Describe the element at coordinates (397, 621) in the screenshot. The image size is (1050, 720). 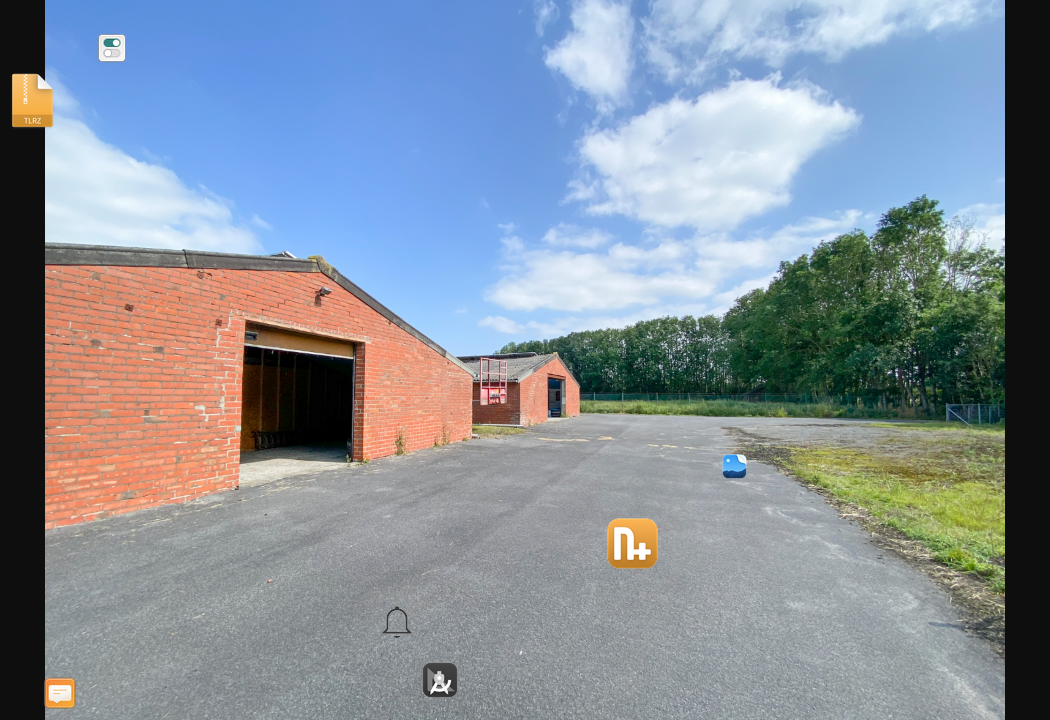
I see `access notification settings` at that location.